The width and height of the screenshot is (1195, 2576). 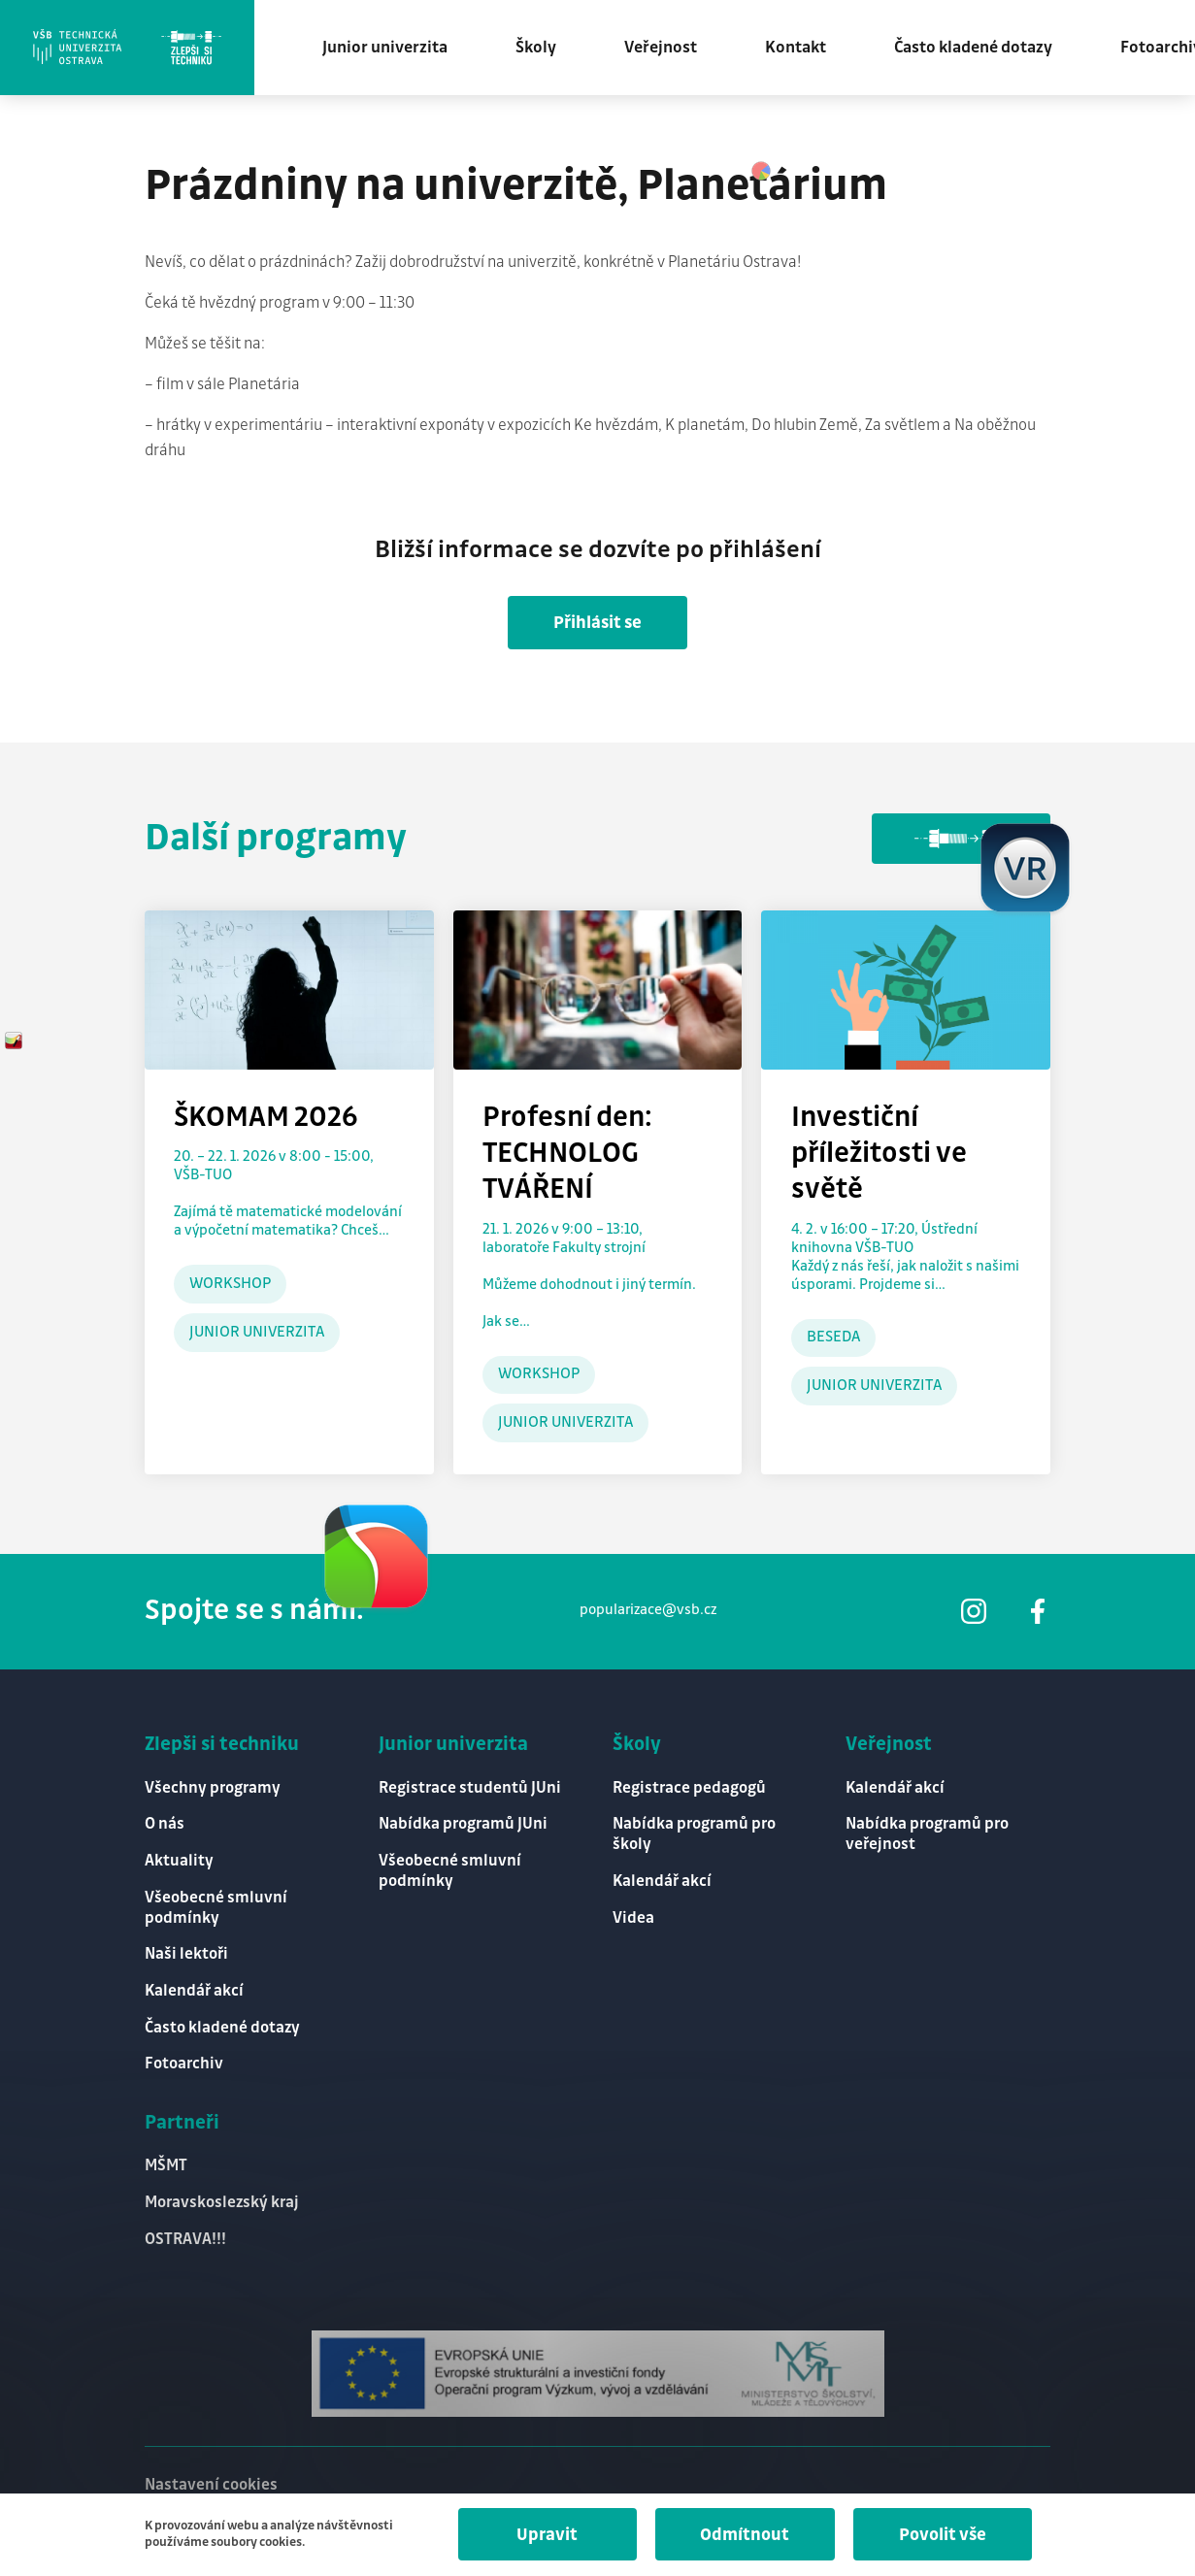 What do you see at coordinates (14, 1040) in the screenshot?
I see `open winetricks application` at bounding box center [14, 1040].